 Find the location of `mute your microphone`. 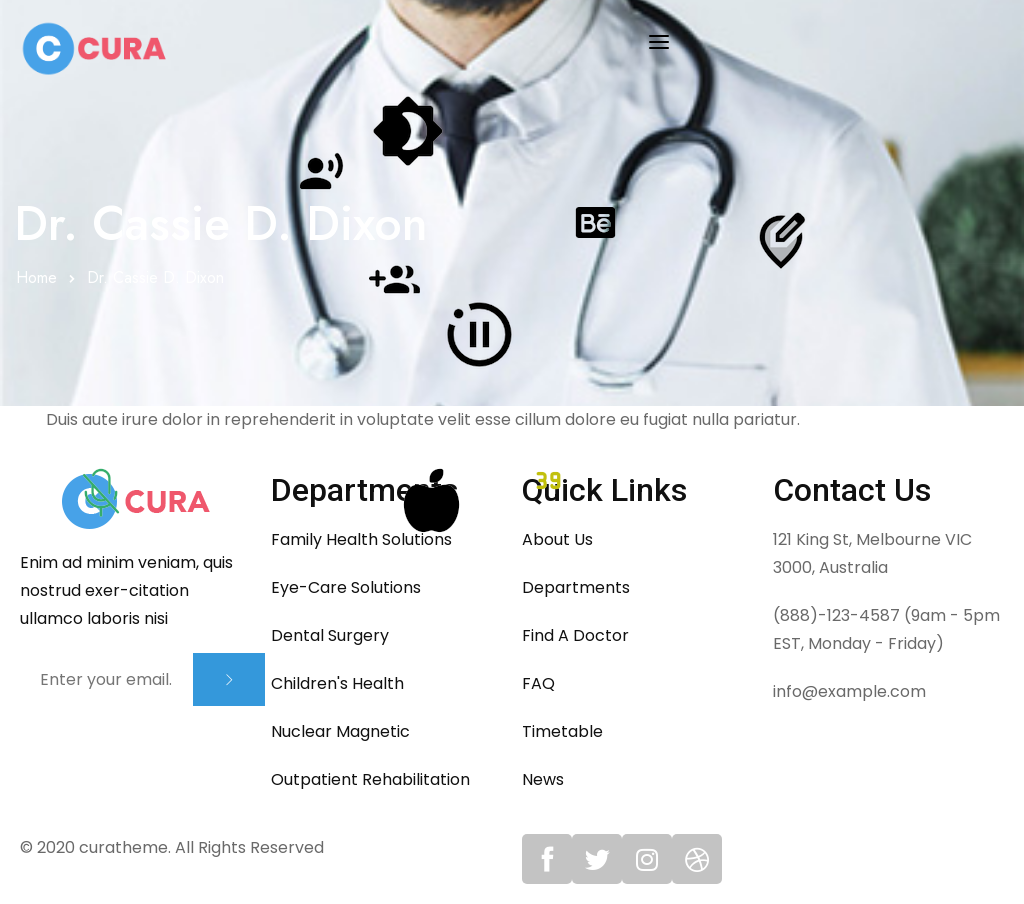

mute your microphone is located at coordinates (101, 492).